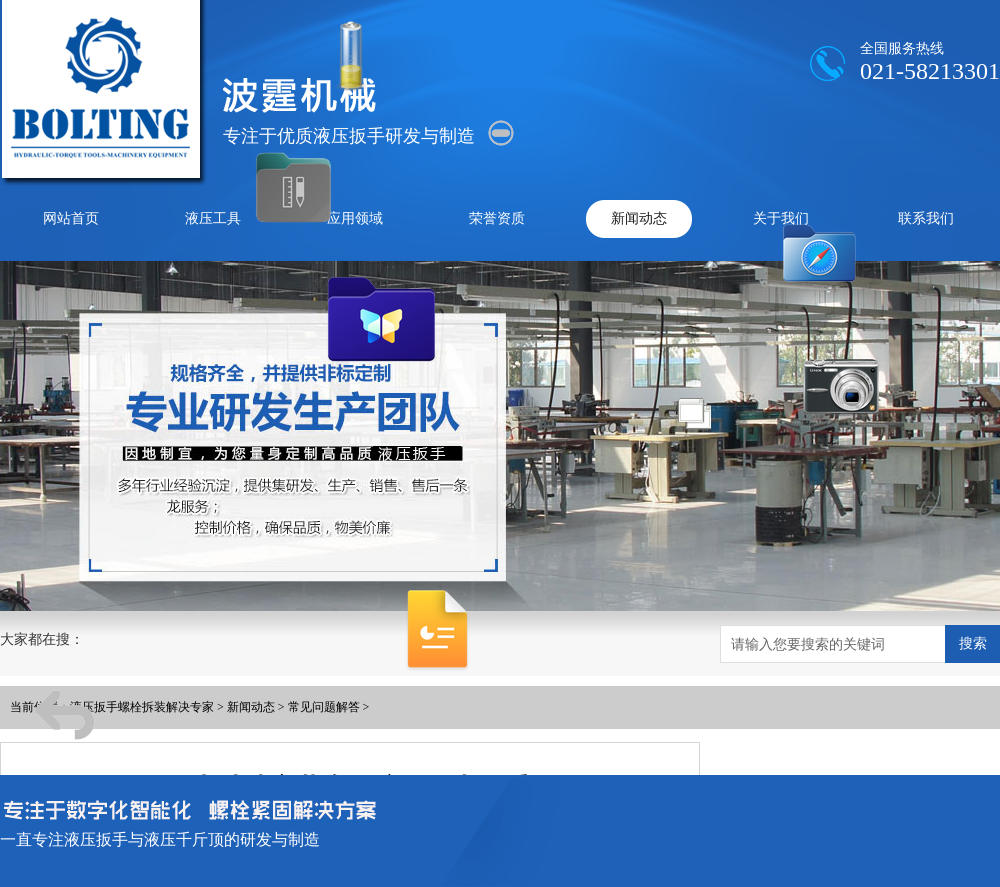 This screenshot has height=887, width=1000. Describe the element at coordinates (819, 255) in the screenshot. I see `open folder containing safari browser files` at that location.